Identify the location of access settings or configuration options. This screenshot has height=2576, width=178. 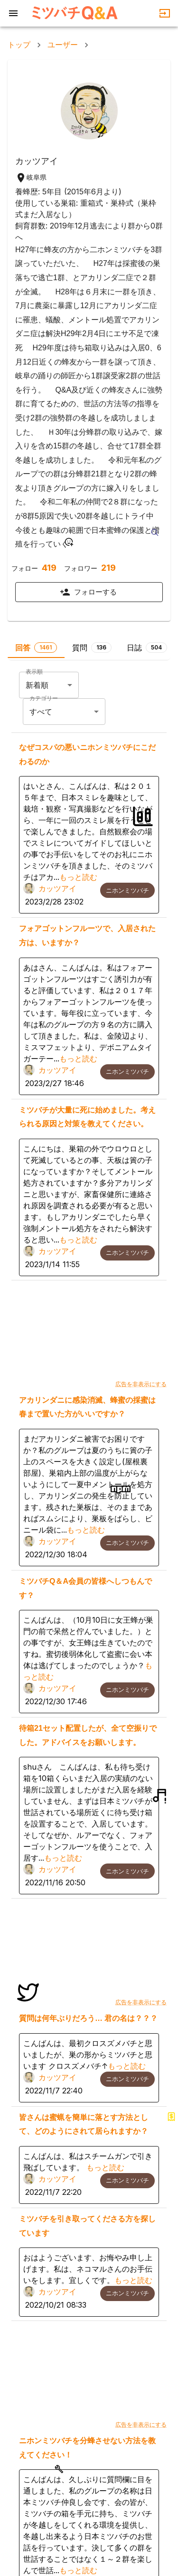
(59, 2469).